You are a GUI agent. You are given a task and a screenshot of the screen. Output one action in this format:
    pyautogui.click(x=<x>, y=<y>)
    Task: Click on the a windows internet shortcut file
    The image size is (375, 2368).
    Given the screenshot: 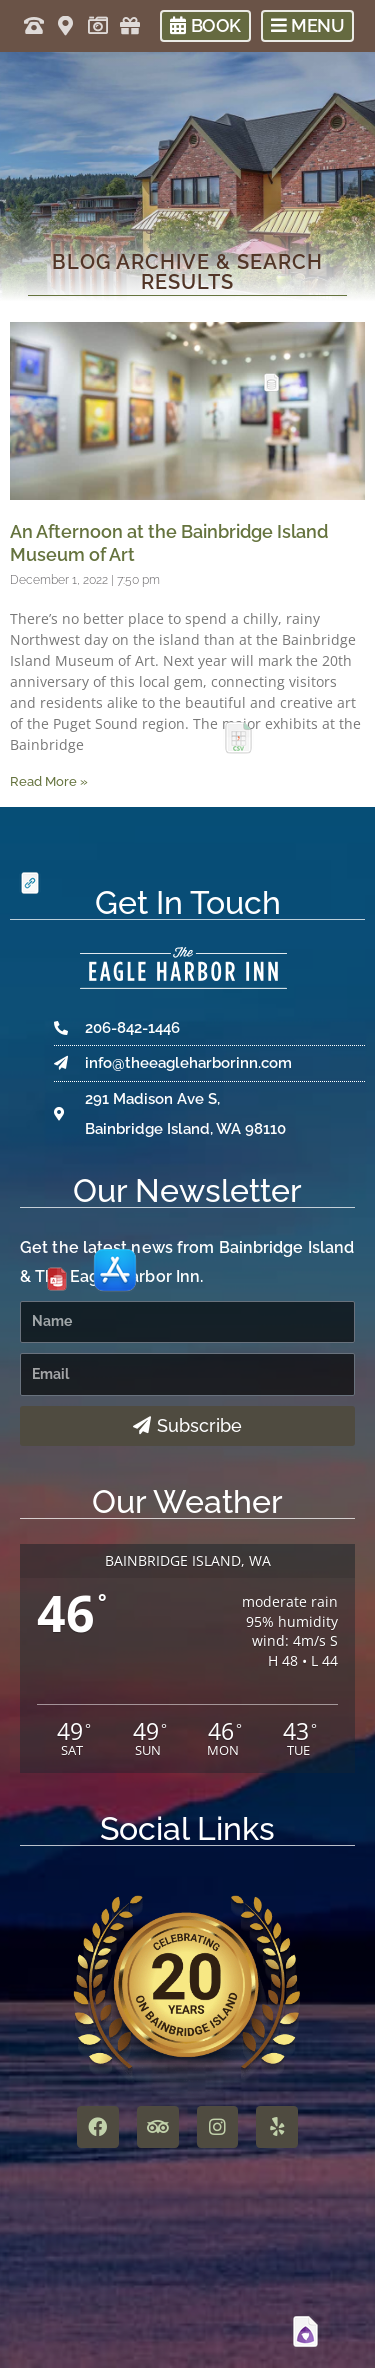 What is the action you would take?
    pyautogui.click(x=30, y=883)
    